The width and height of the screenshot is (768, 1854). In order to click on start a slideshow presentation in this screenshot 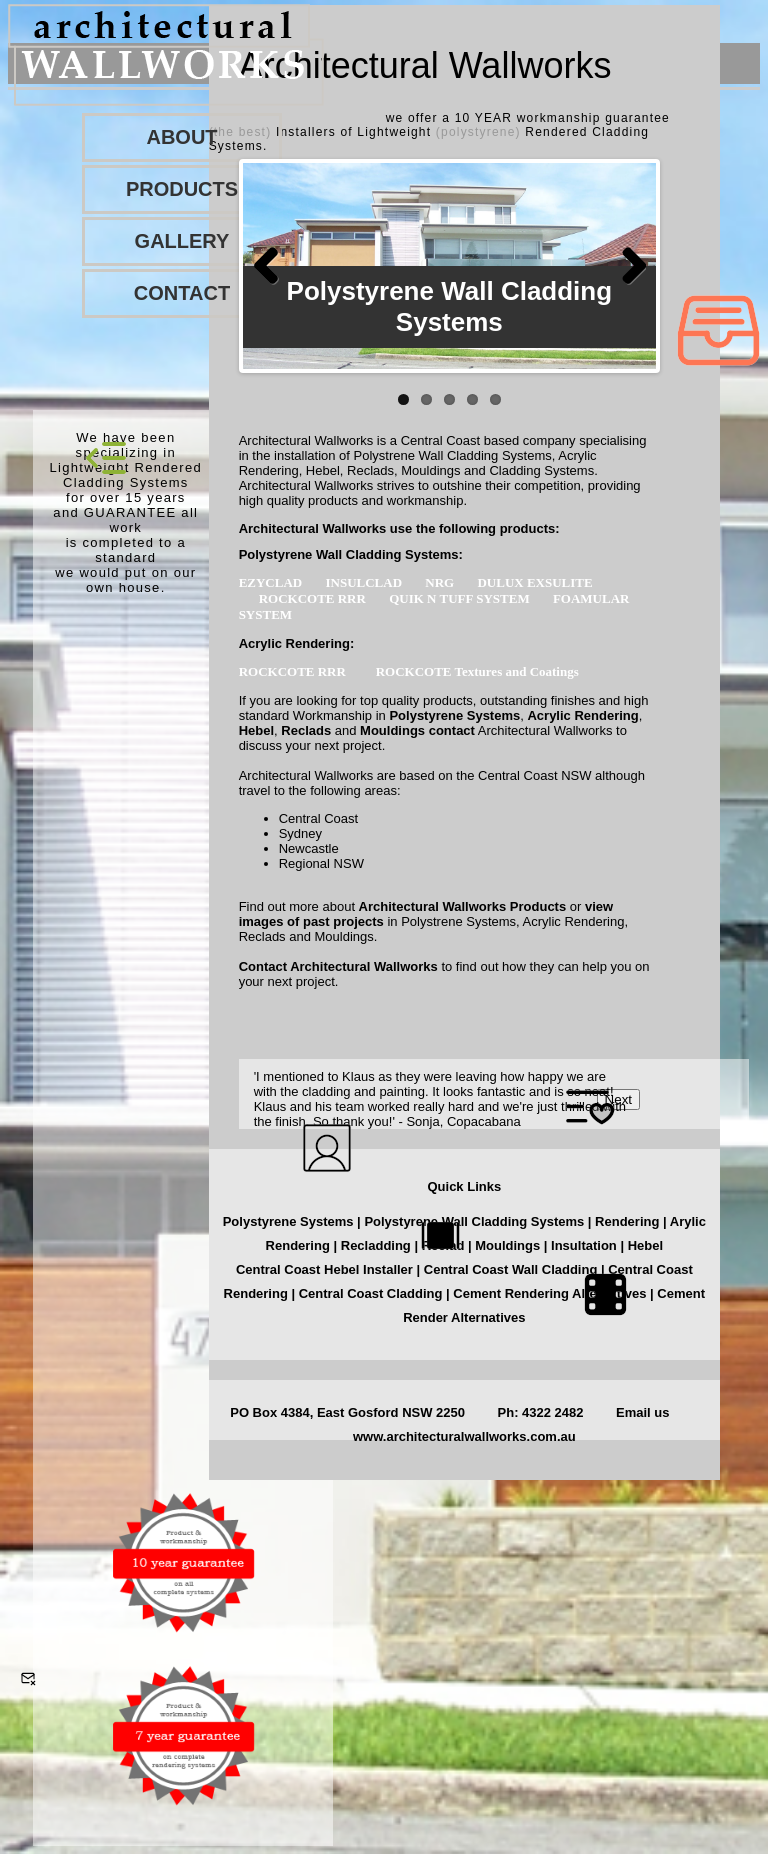, I will do `click(440, 1235)`.